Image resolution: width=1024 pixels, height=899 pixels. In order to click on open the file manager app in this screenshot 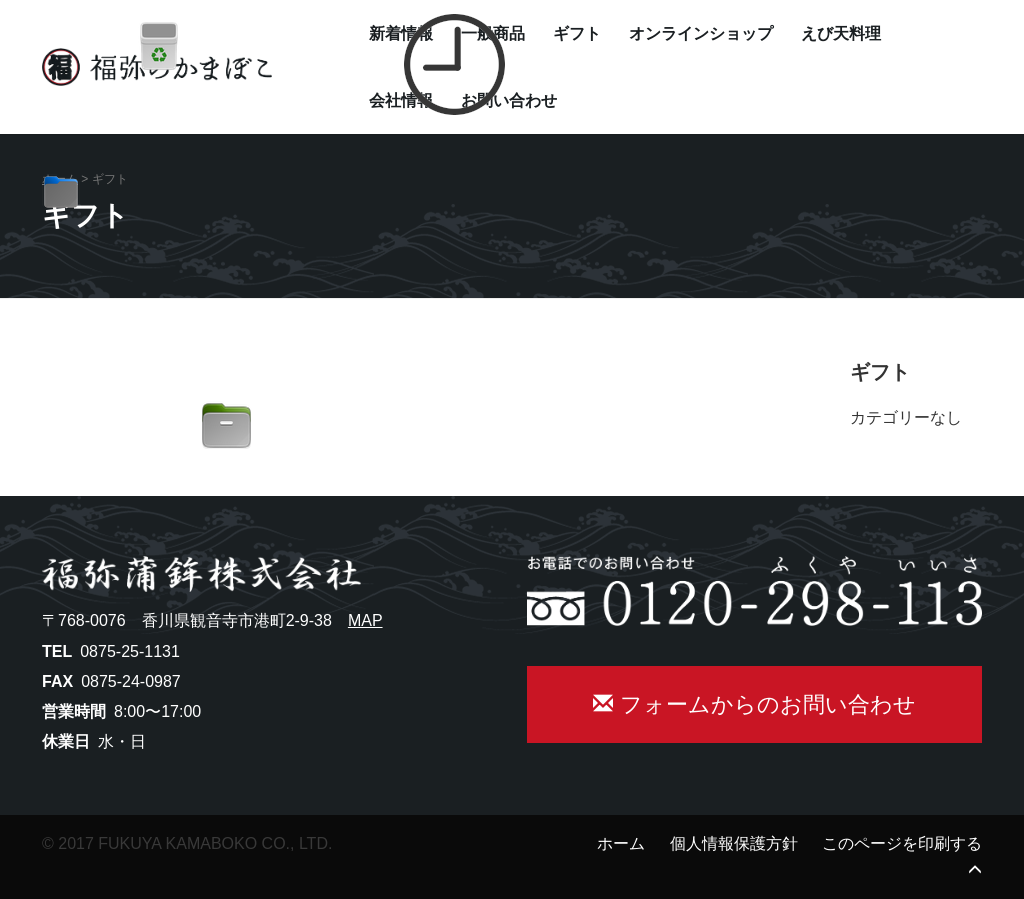, I will do `click(226, 425)`.